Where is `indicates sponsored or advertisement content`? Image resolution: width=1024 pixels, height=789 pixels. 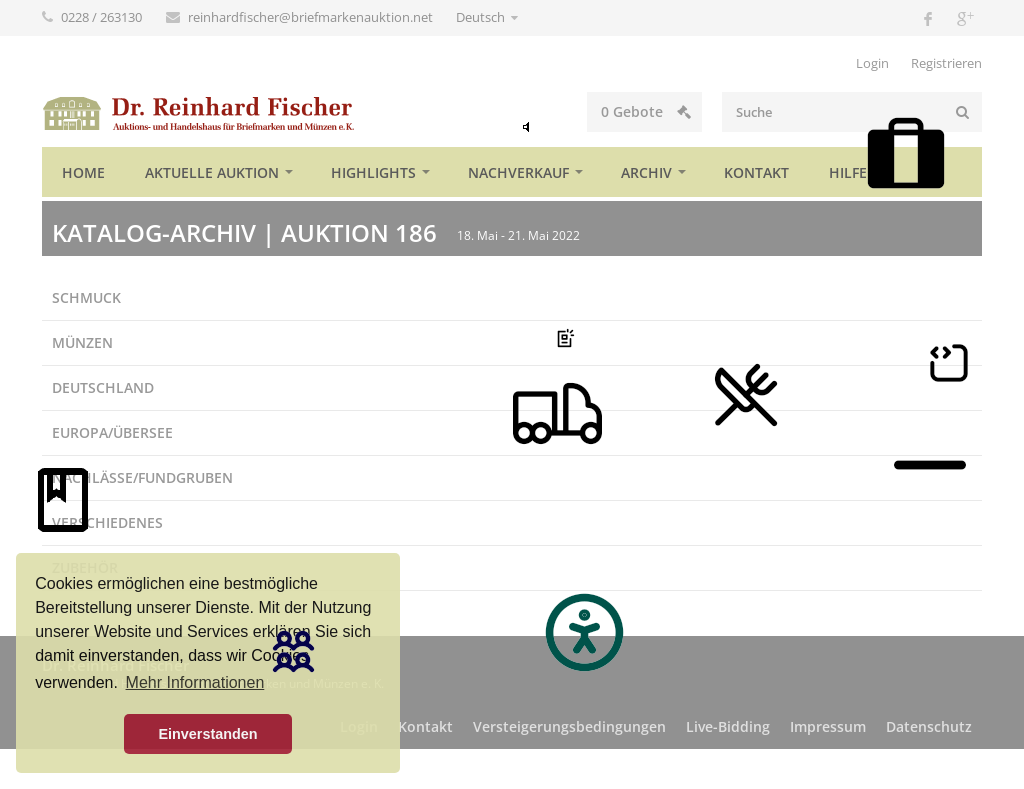
indicates sponsored or advertisement content is located at coordinates (565, 338).